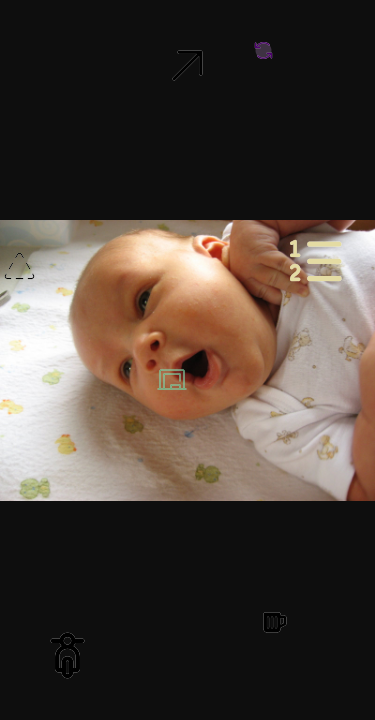  I want to click on indicates incomplete or pending status, so click(19, 266).